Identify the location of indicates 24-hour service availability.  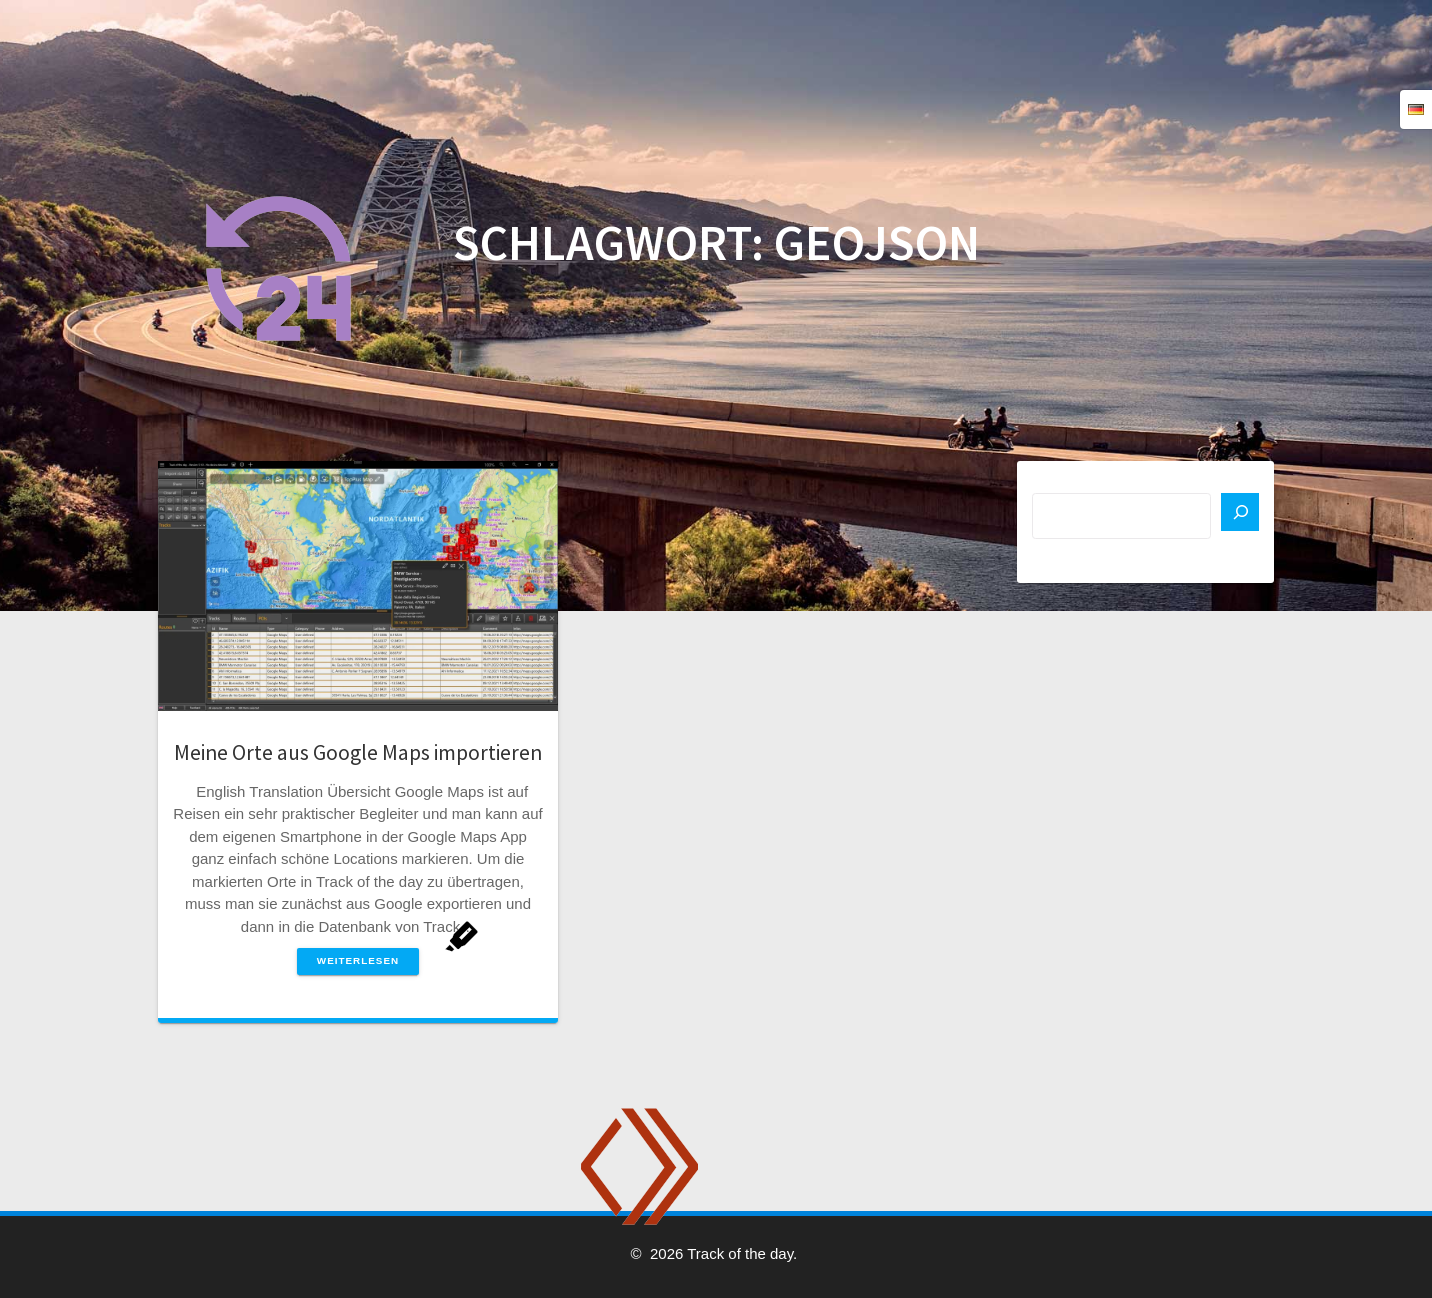
(278, 268).